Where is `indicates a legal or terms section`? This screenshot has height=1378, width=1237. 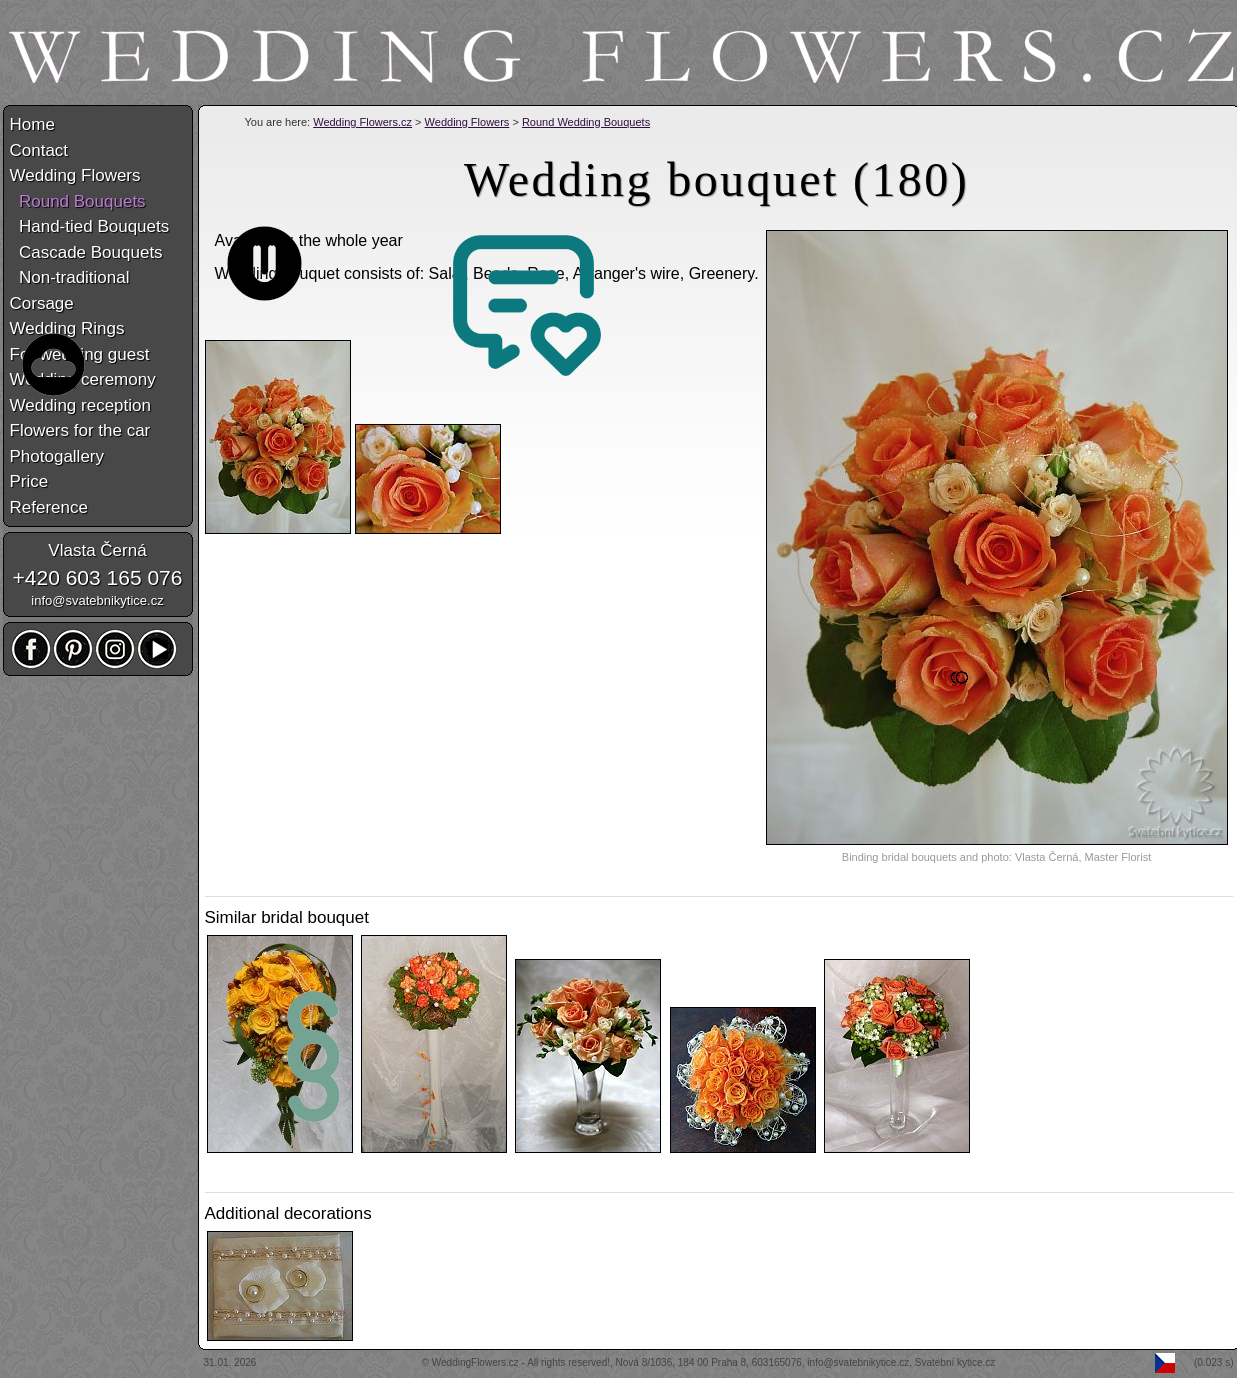 indicates a legal or terms section is located at coordinates (313, 1056).